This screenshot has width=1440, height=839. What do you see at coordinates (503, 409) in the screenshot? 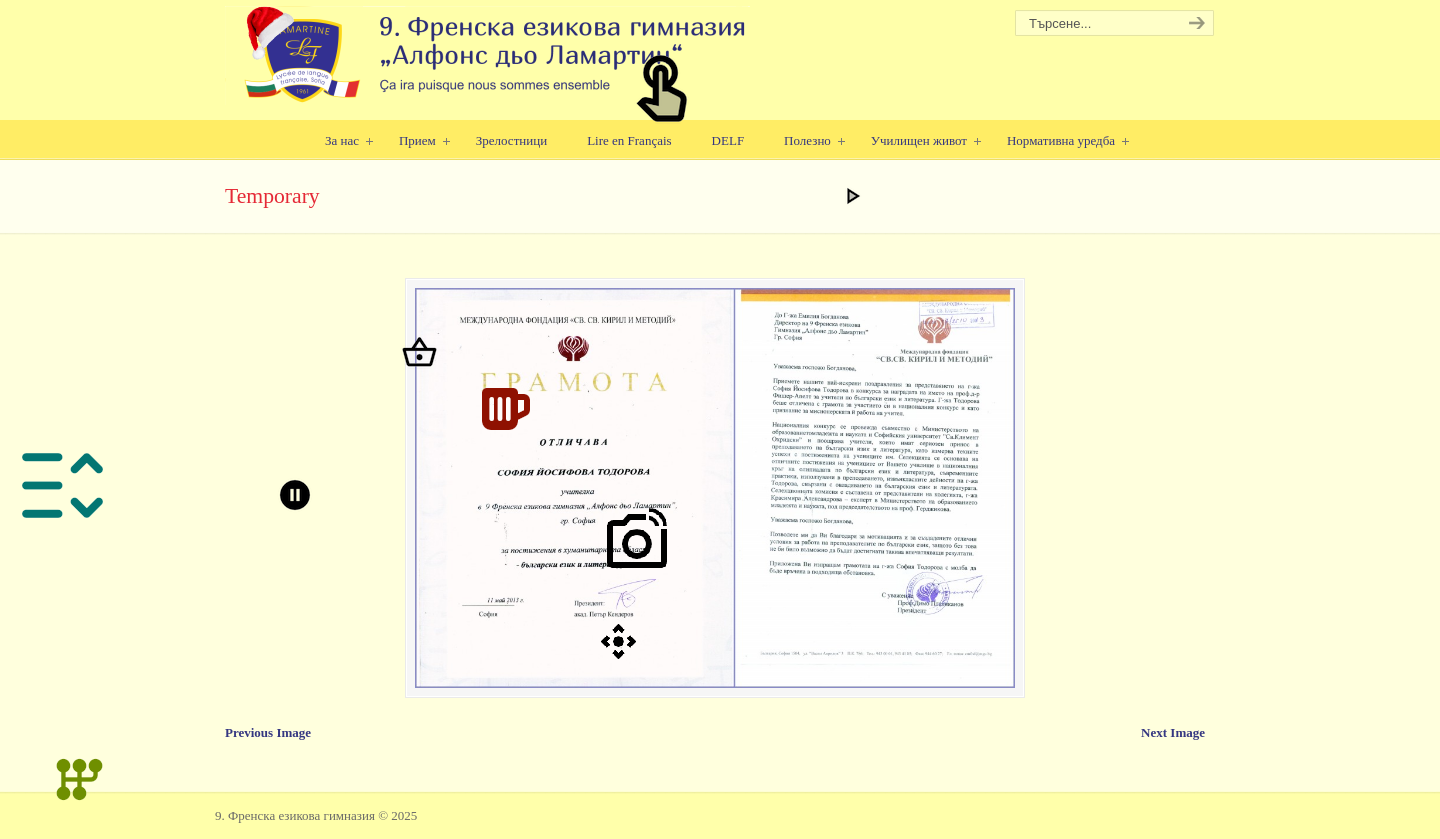
I see `browse nearby bars or pubs` at bounding box center [503, 409].